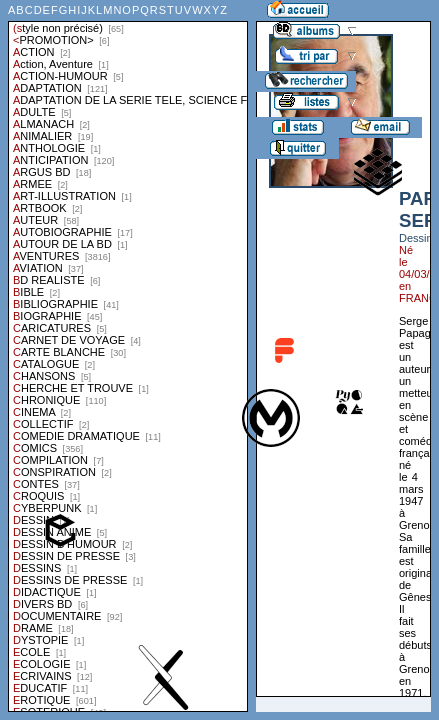 Image resolution: width=439 pixels, height=720 pixels. I want to click on visit arxiv preprint repository, so click(163, 677).